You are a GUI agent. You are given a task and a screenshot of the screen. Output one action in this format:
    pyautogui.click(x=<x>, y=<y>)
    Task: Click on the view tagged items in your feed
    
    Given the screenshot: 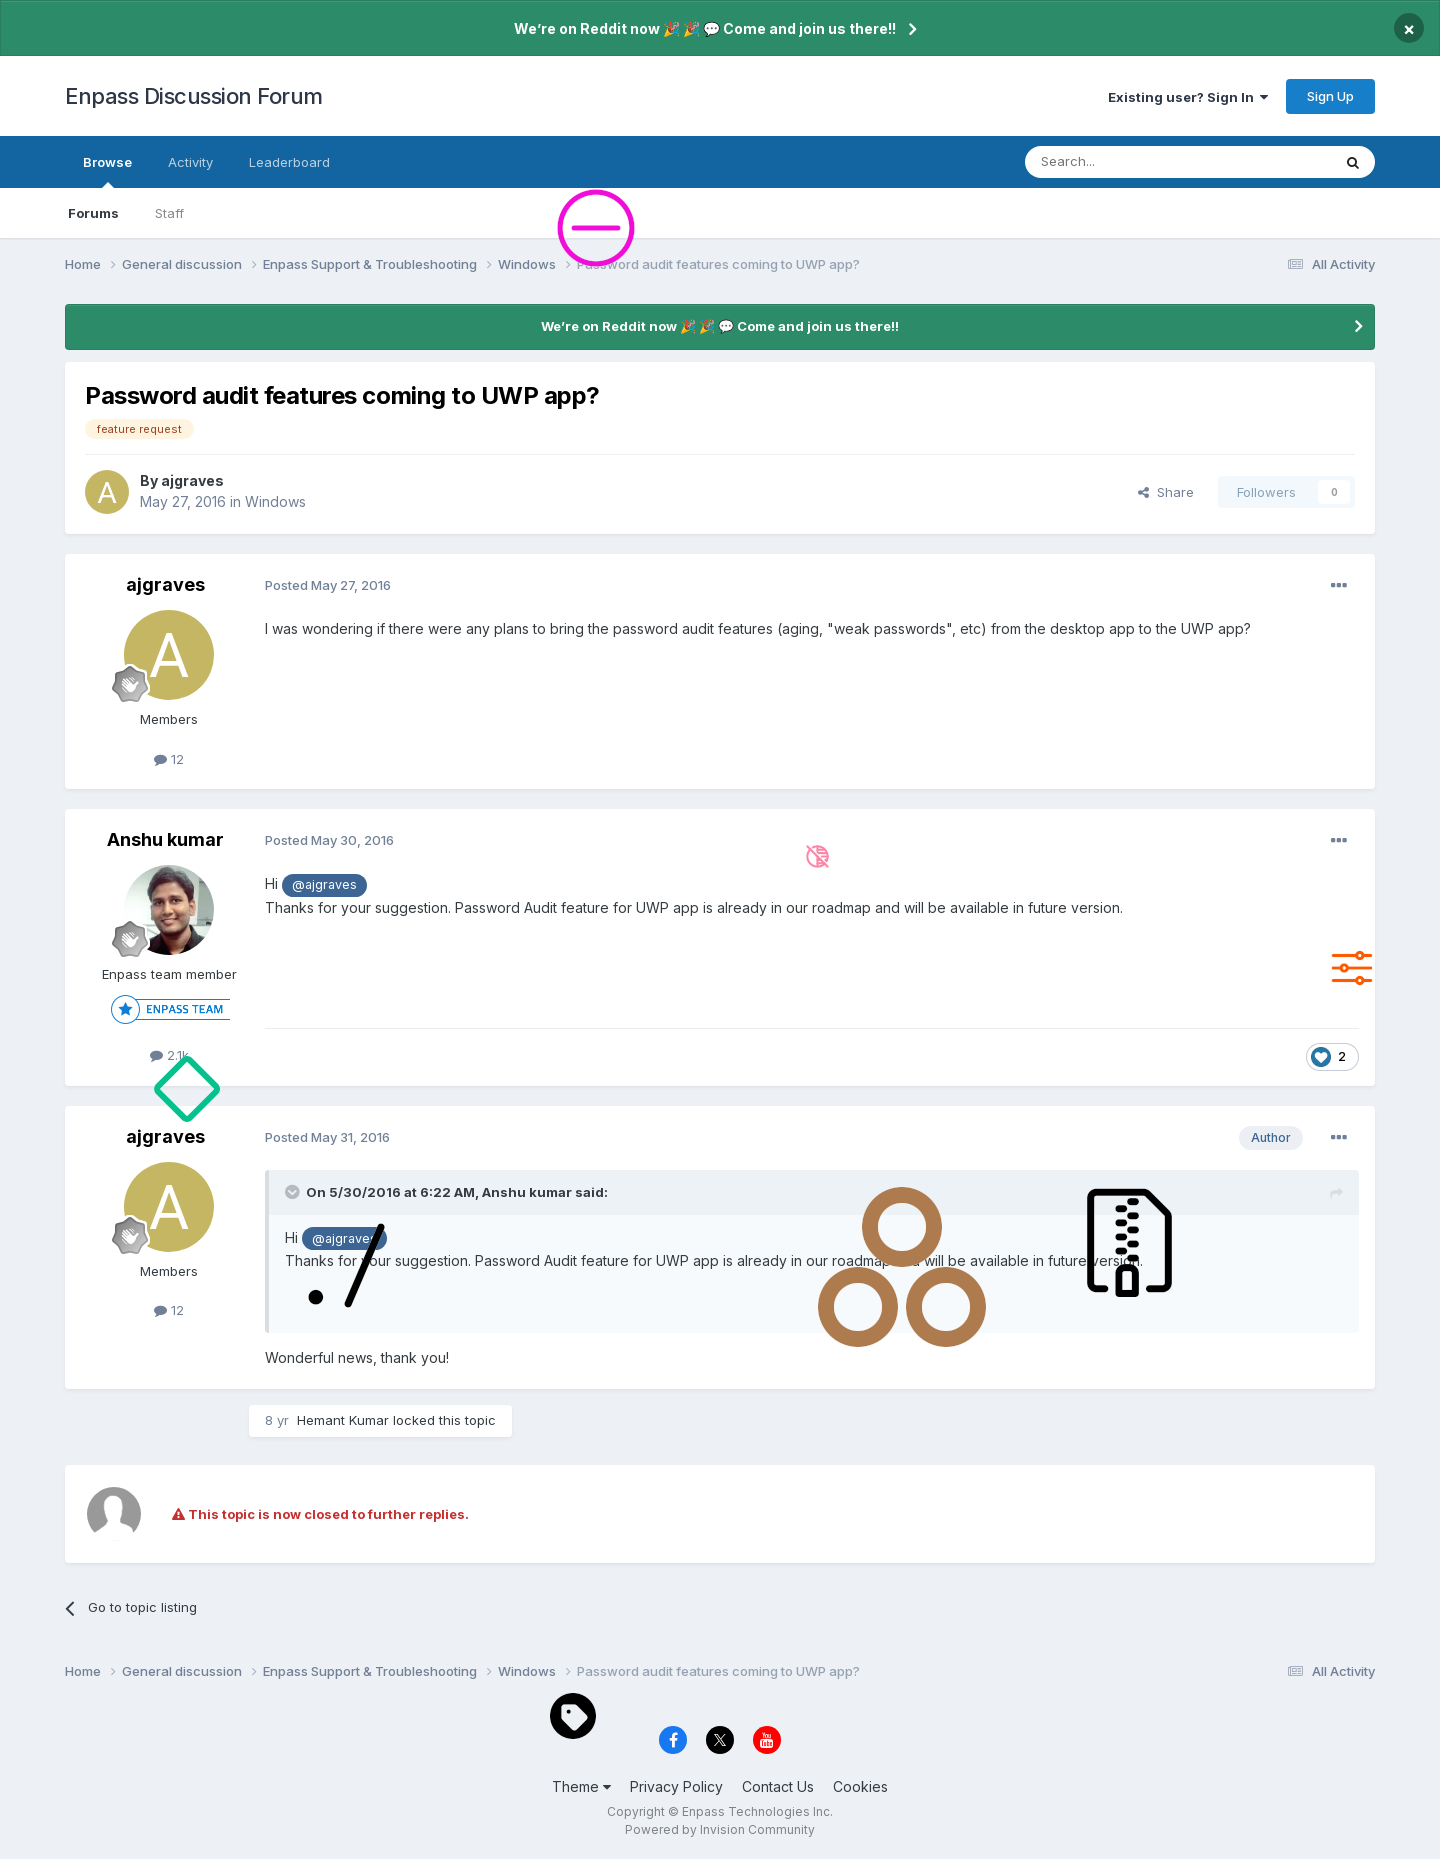 What is the action you would take?
    pyautogui.click(x=573, y=1716)
    